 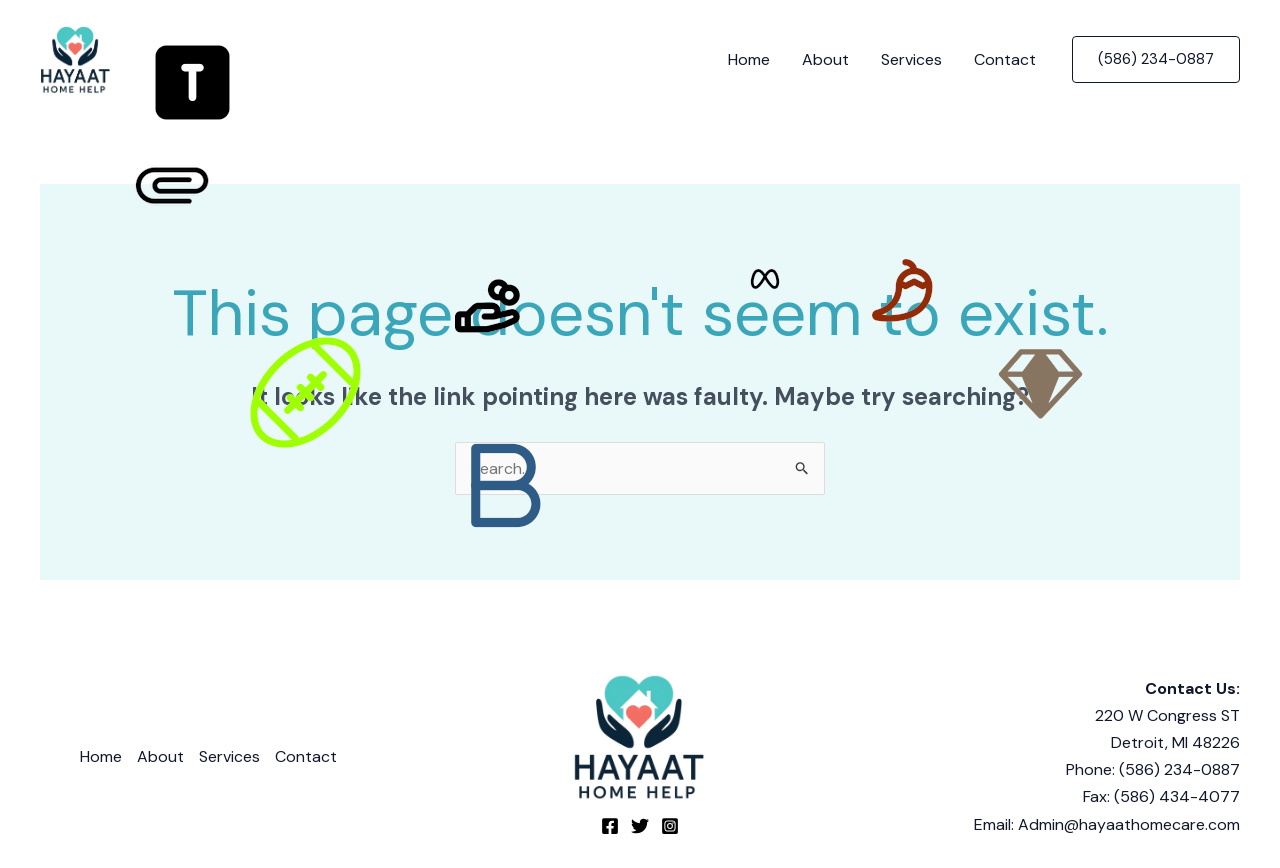 I want to click on apply bold formatting to selected text, so click(x=503, y=485).